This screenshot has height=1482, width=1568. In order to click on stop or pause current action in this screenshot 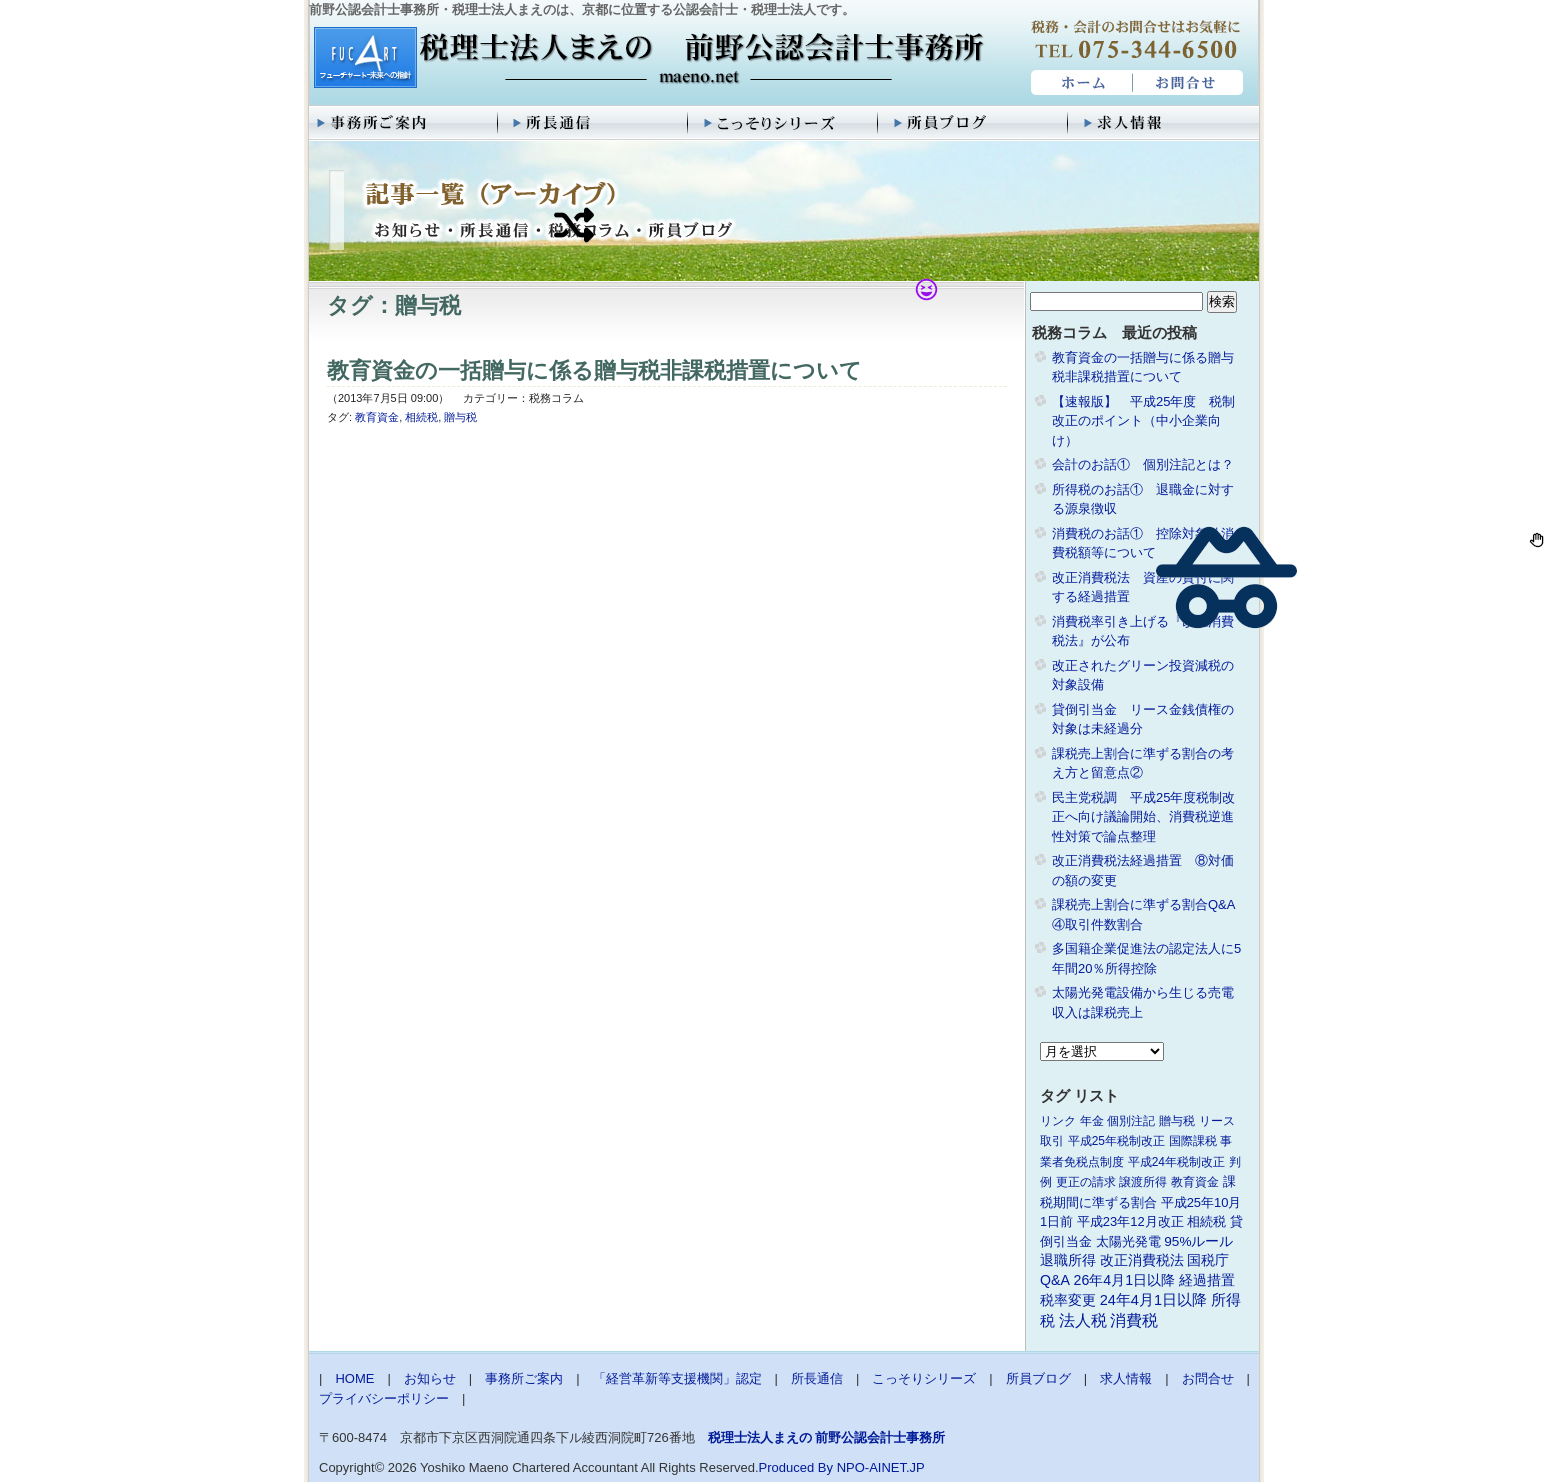, I will do `click(1537, 540)`.